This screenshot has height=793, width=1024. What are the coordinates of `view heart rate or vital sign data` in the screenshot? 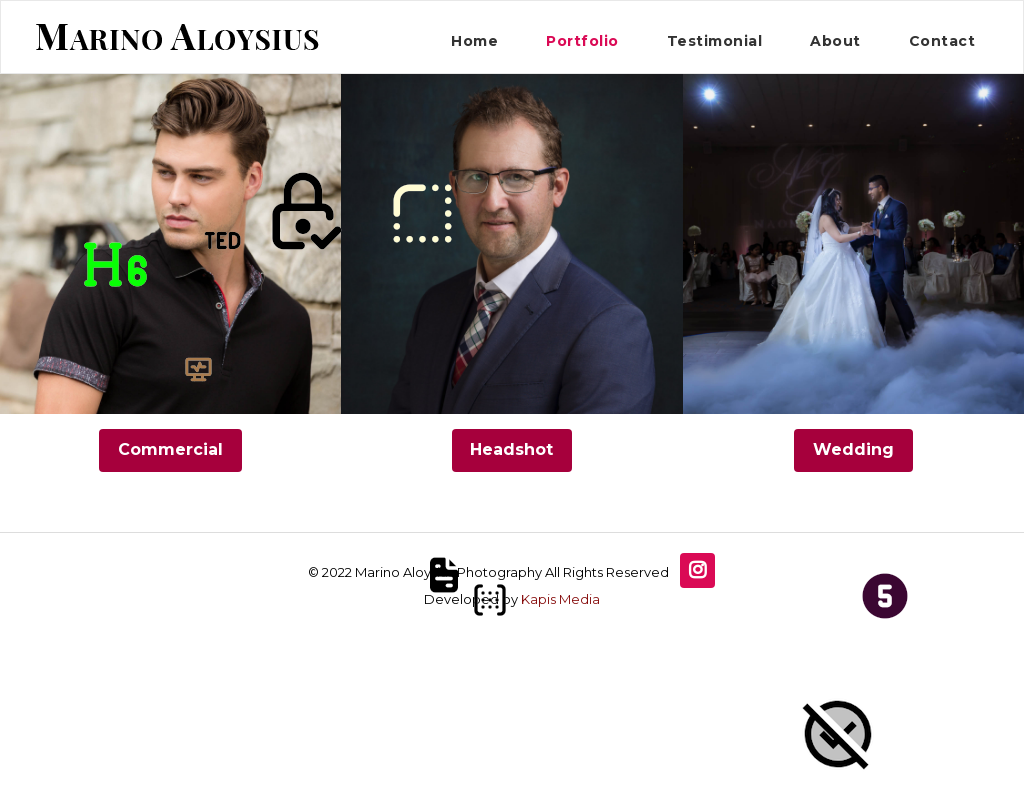 It's located at (198, 369).